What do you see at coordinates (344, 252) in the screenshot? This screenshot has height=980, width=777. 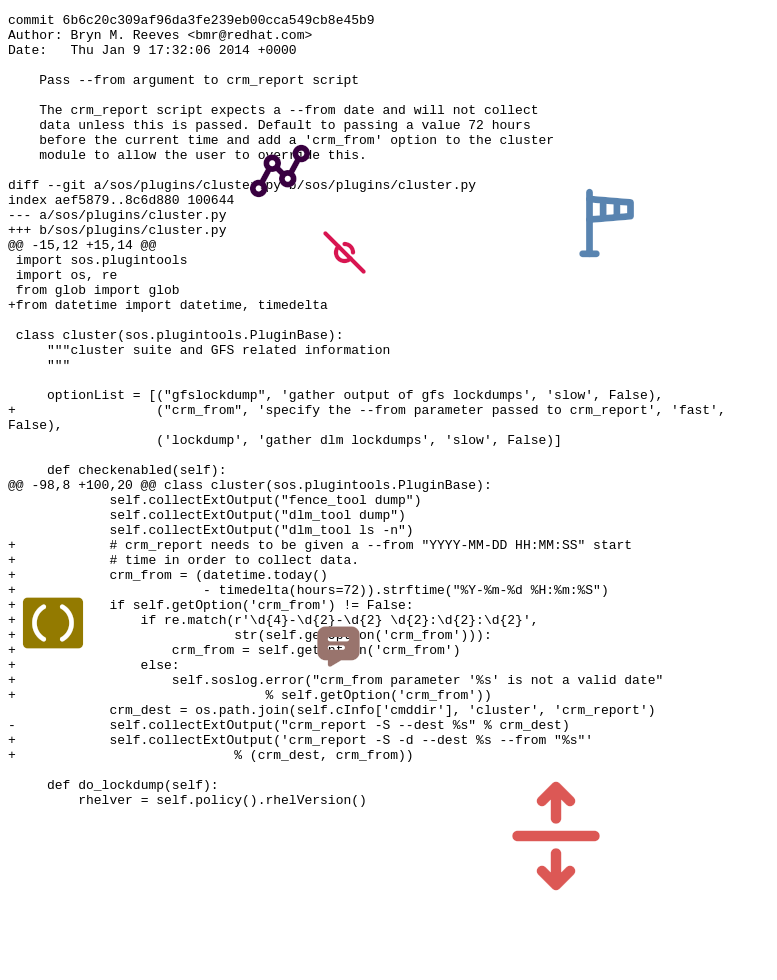 I see `disable location point or marker` at bounding box center [344, 252].